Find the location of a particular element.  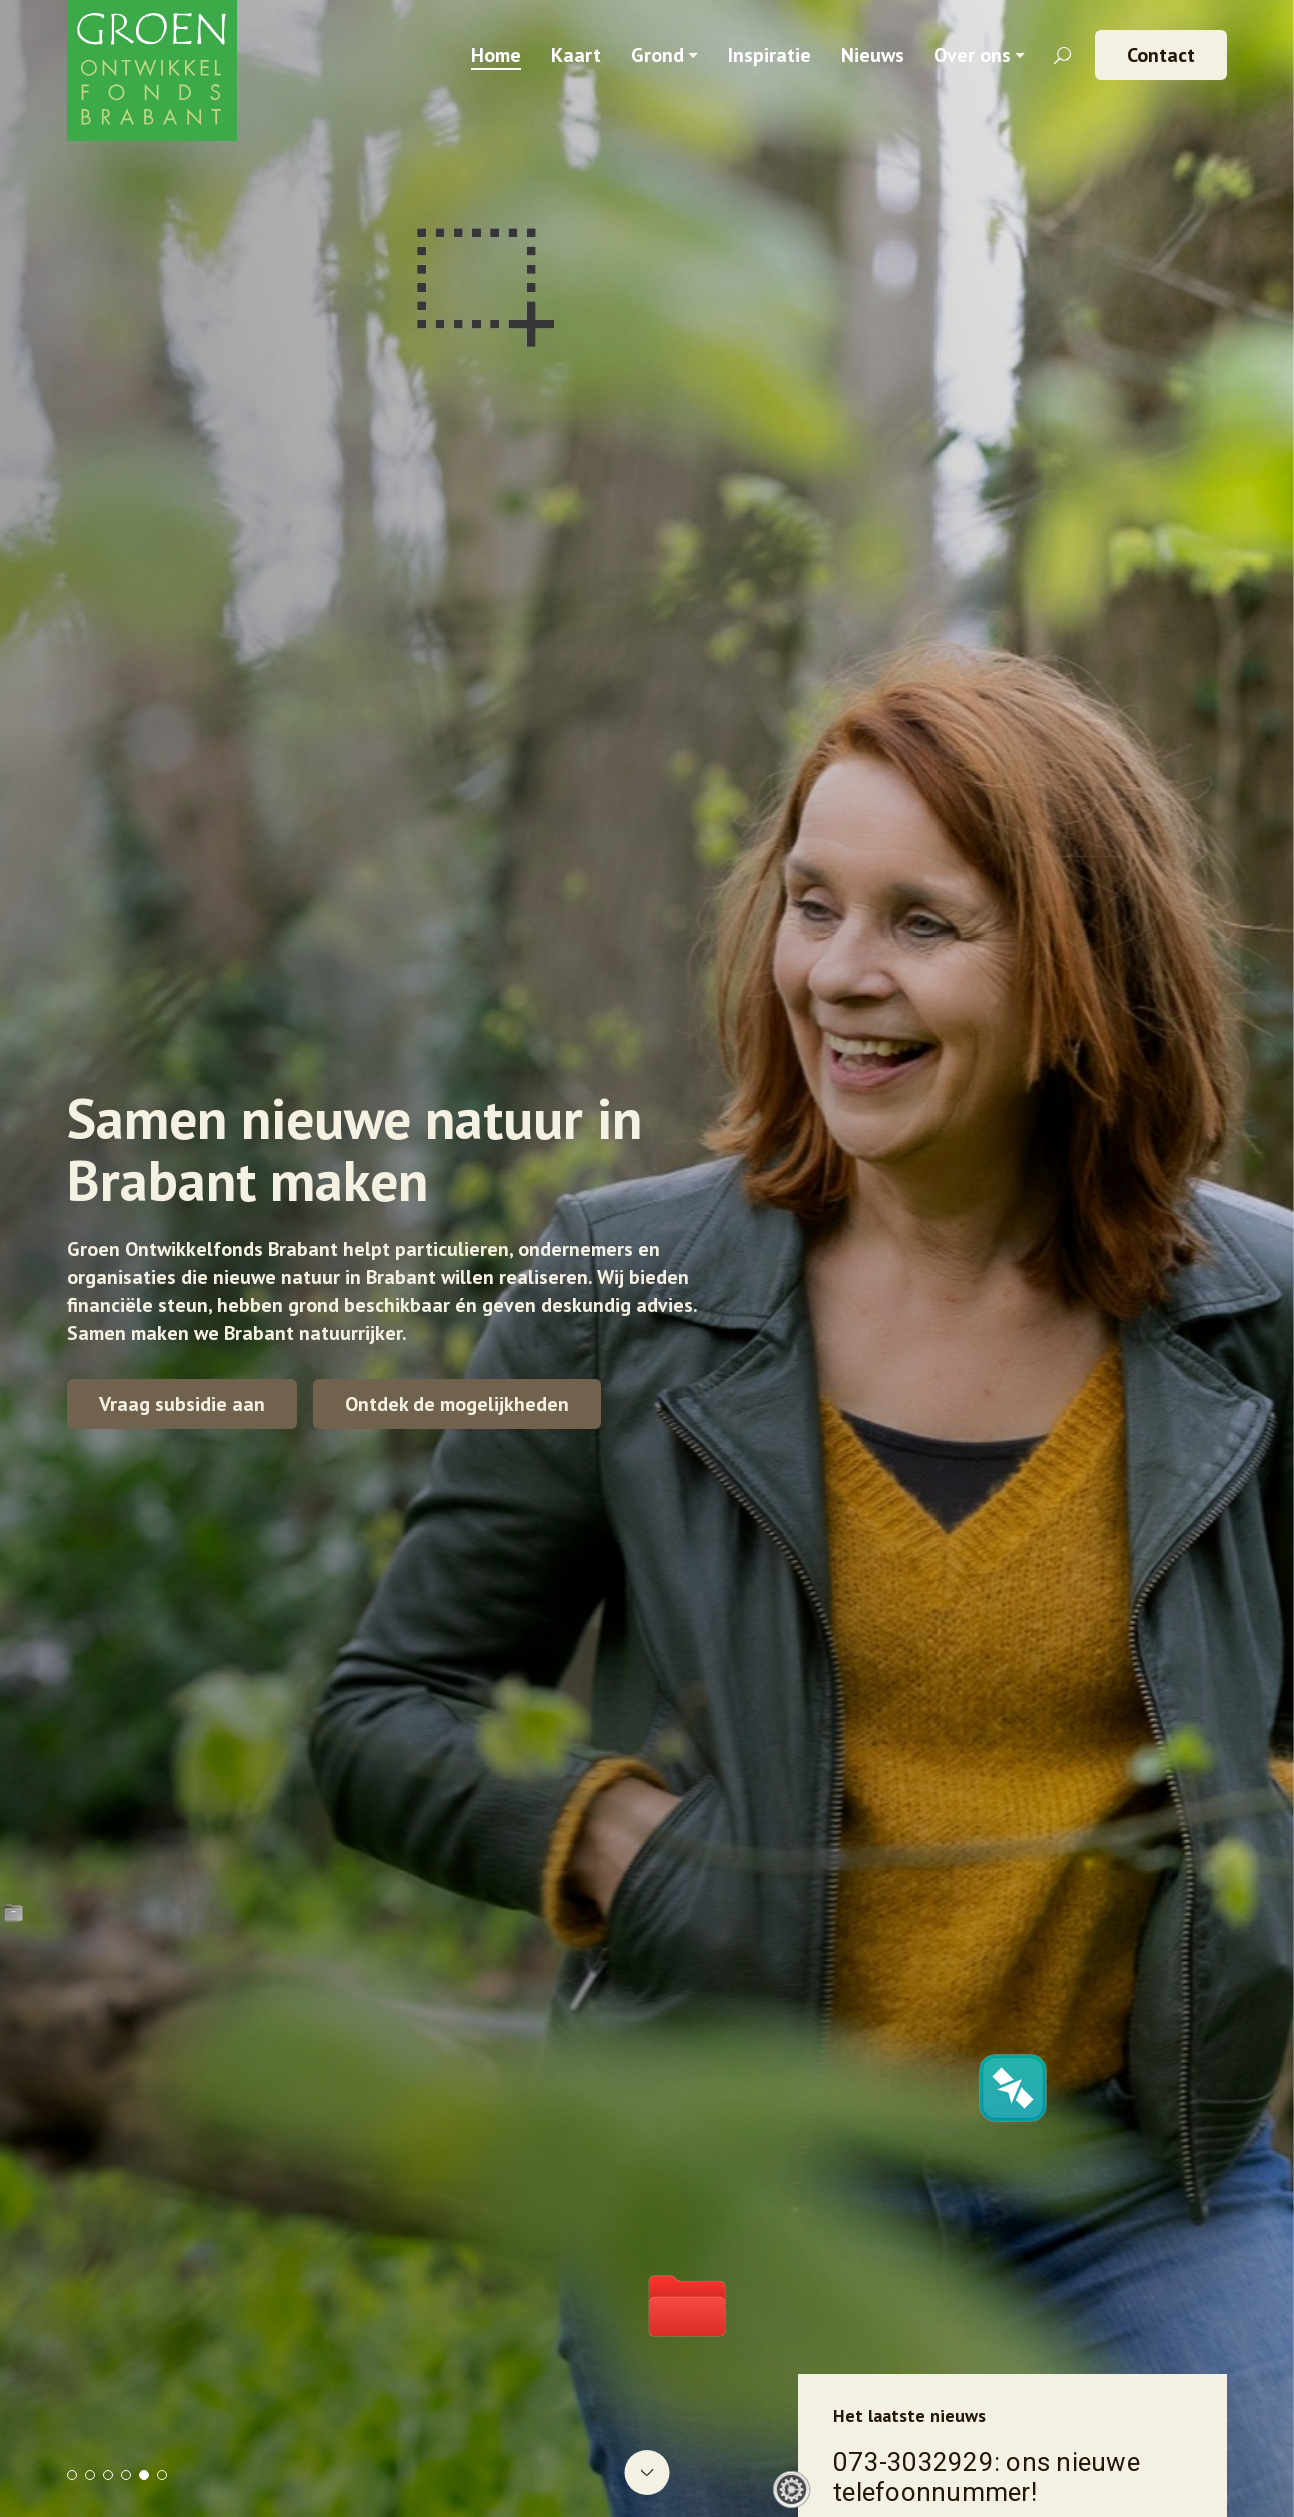

open folder containing files is located at coordinates (687, 2306).